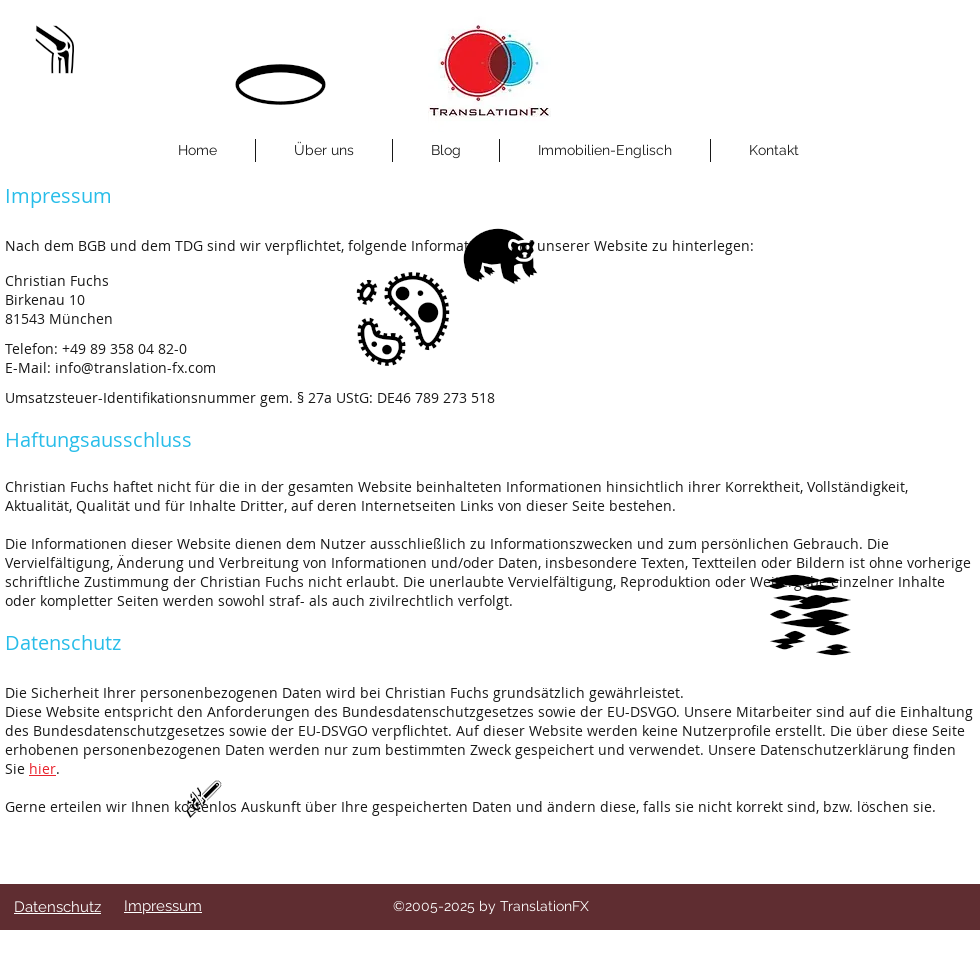 This screenshot has width=980, height=954. I want to click on view microorganisms or bacteria in a science game, so click(403, 319).